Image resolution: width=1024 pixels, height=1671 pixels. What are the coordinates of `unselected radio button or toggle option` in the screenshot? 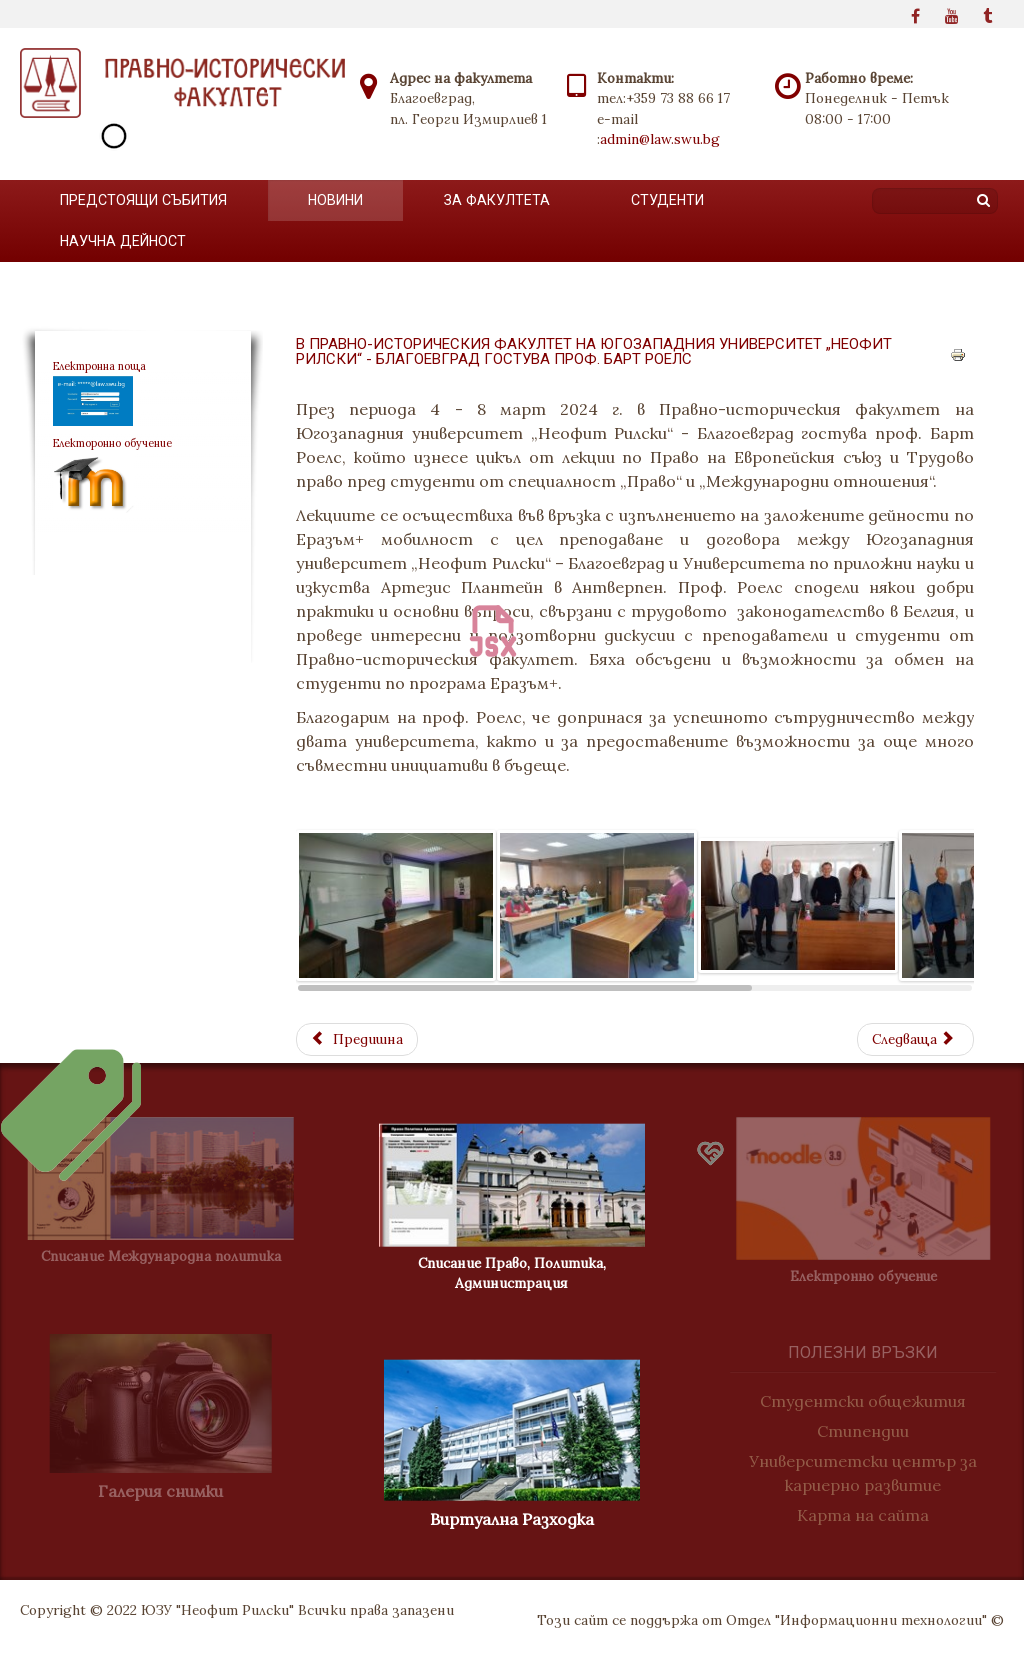 It's located at (114, 136).